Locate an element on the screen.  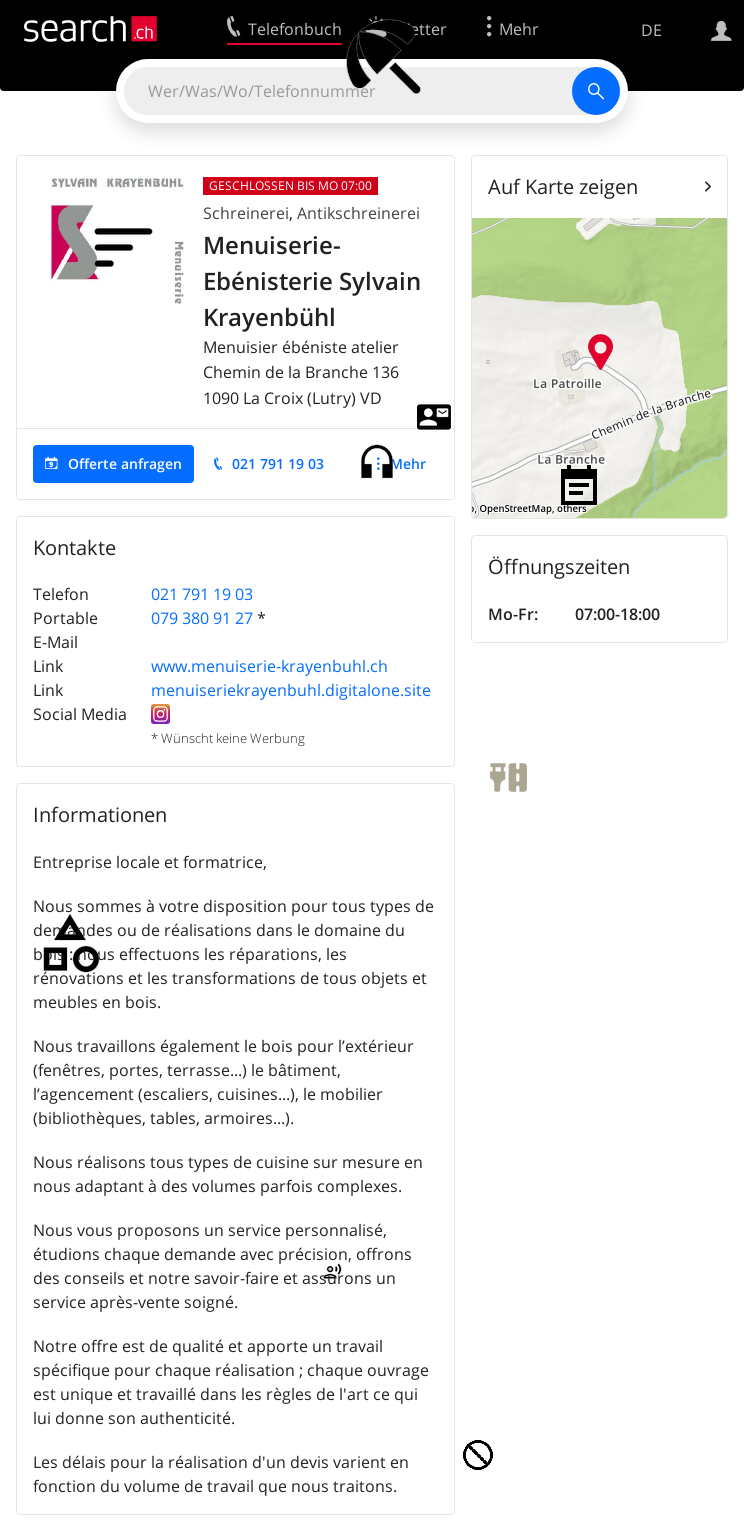
view contact email information is located at coordinates (434, 417).